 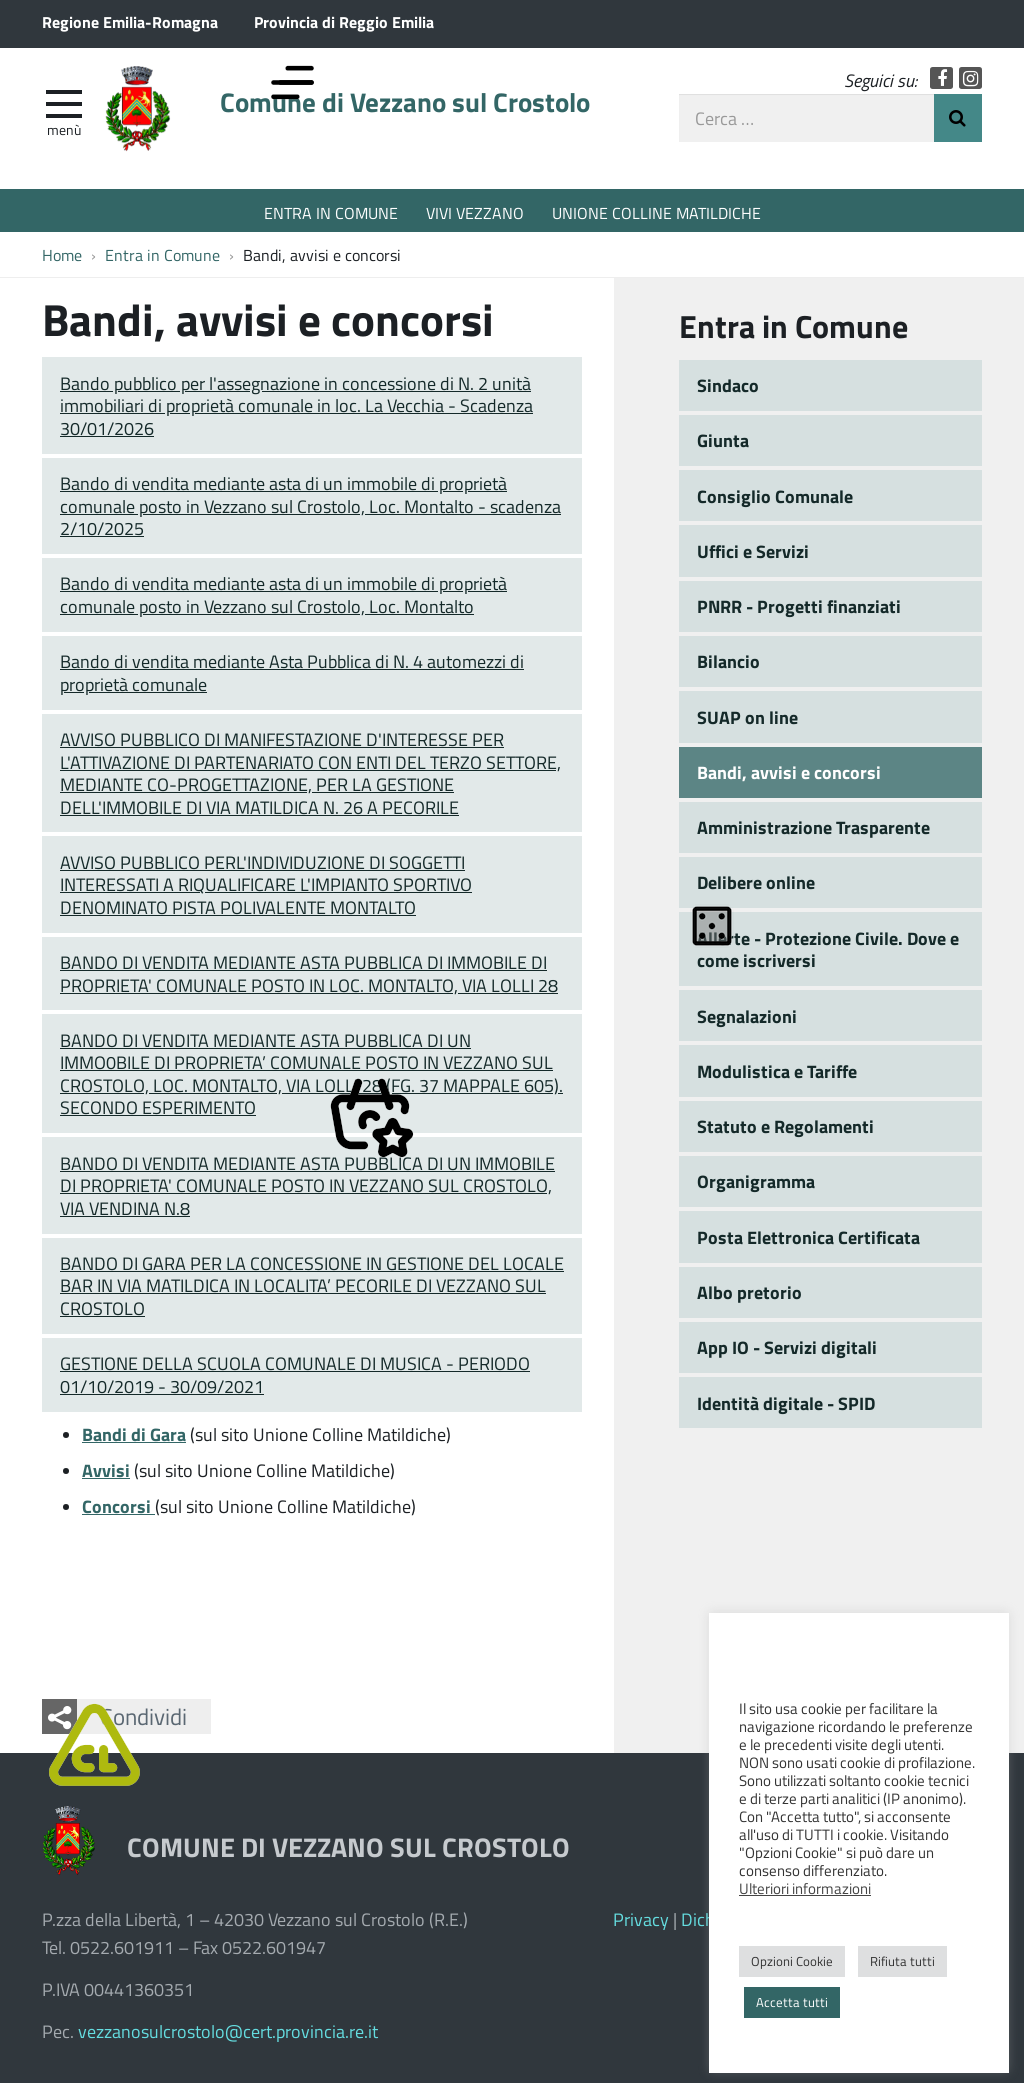 What do you see at coordinates (292, 82) in the screenshot?
I see `open navigation menu` at bounding box center [292, 82].